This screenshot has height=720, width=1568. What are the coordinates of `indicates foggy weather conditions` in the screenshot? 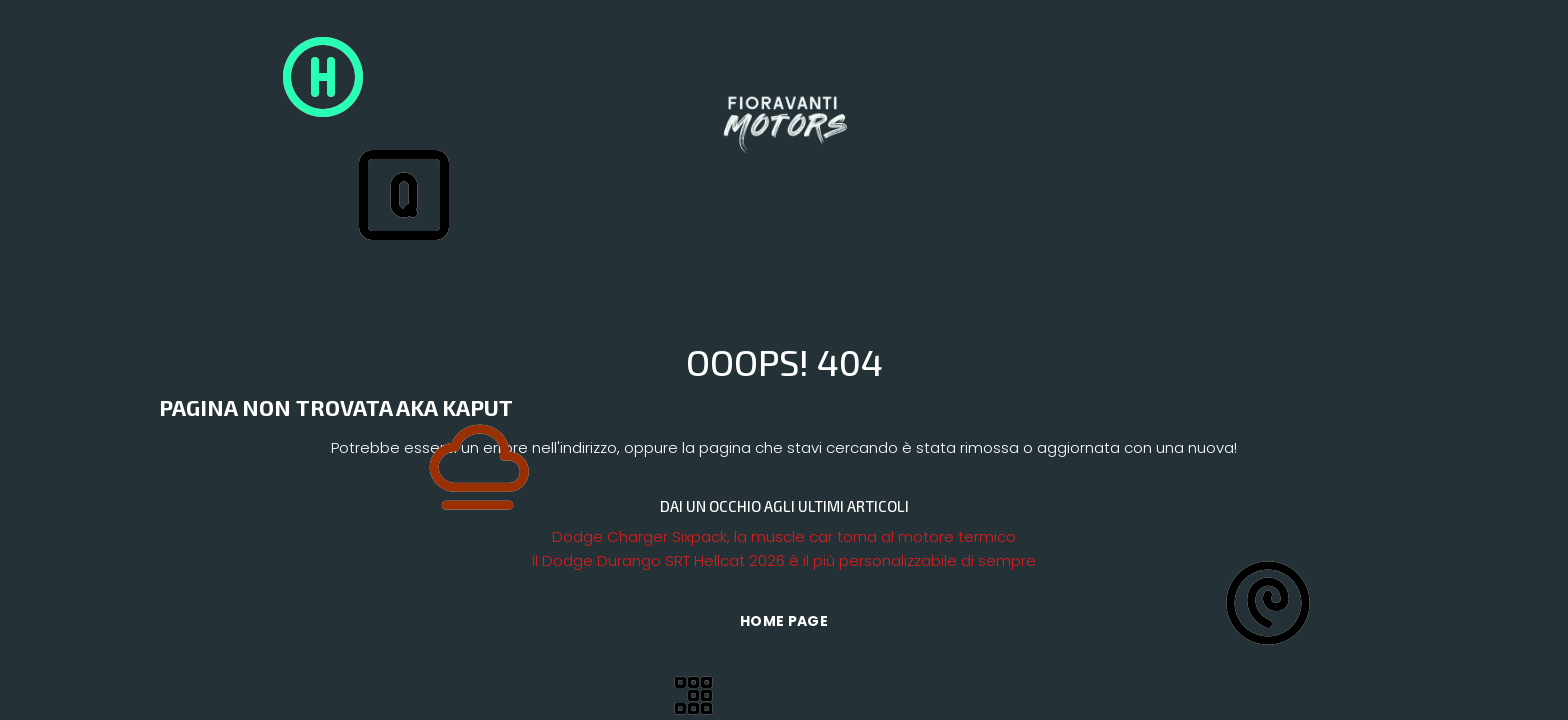 It's located at (477, 469).